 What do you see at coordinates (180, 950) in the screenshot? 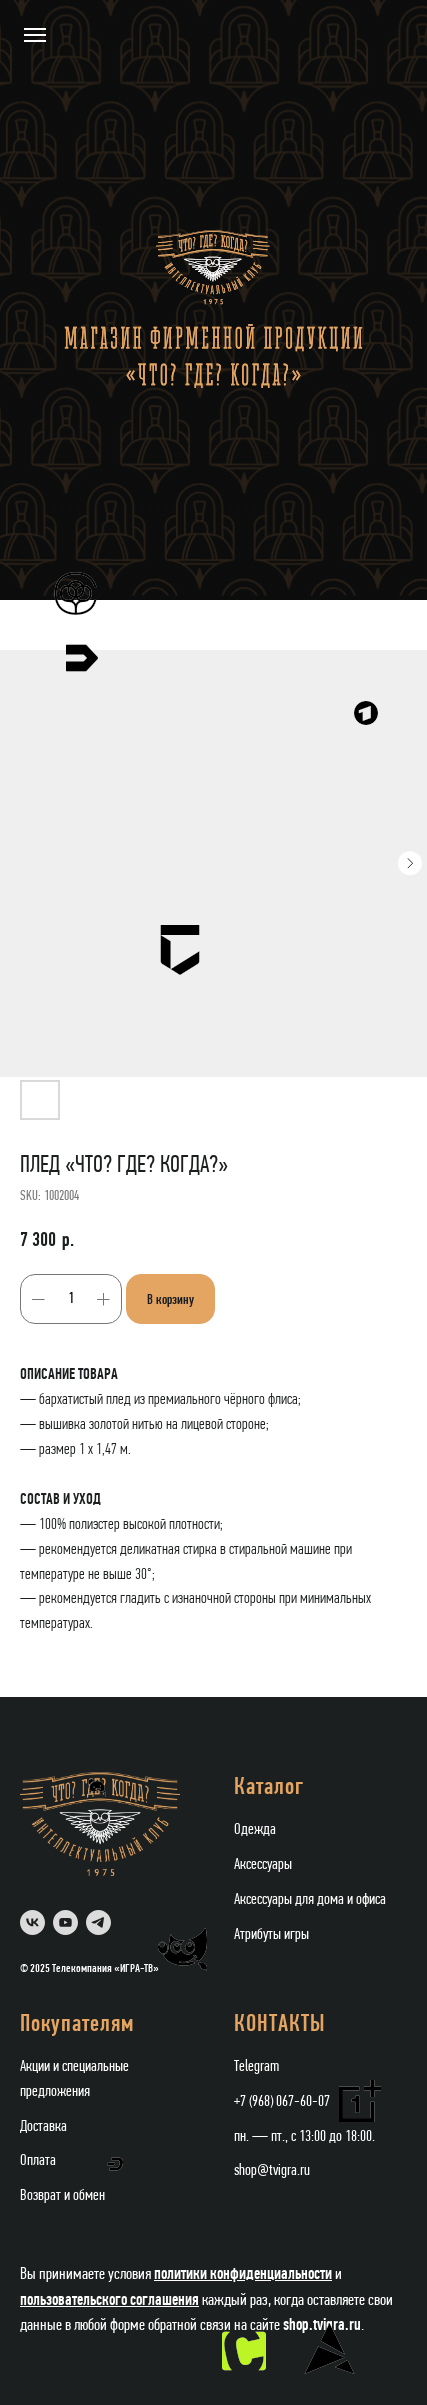
I see `open Google Chronicle security platform` at bounding box center [180, 950].